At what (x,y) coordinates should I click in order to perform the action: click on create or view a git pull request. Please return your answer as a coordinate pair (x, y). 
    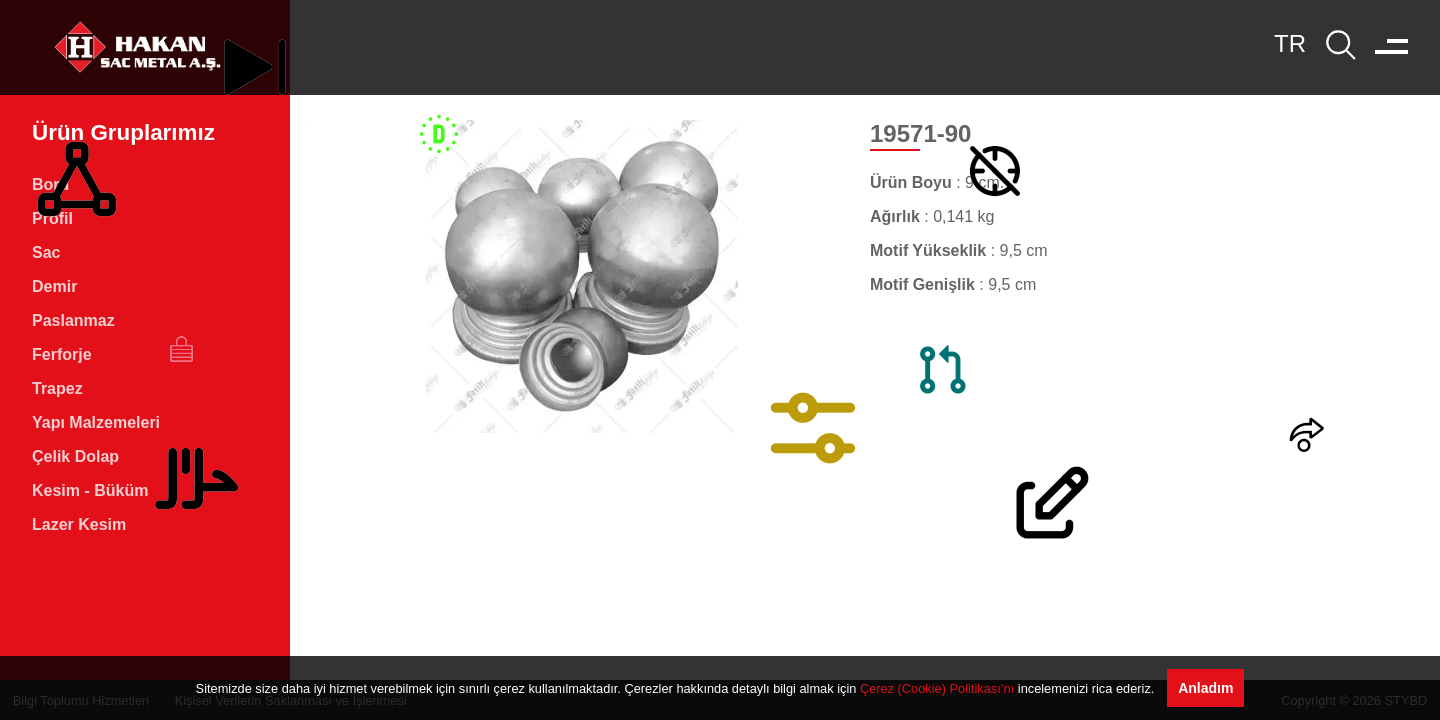
    Looking at the image, I should click on (942, 370).